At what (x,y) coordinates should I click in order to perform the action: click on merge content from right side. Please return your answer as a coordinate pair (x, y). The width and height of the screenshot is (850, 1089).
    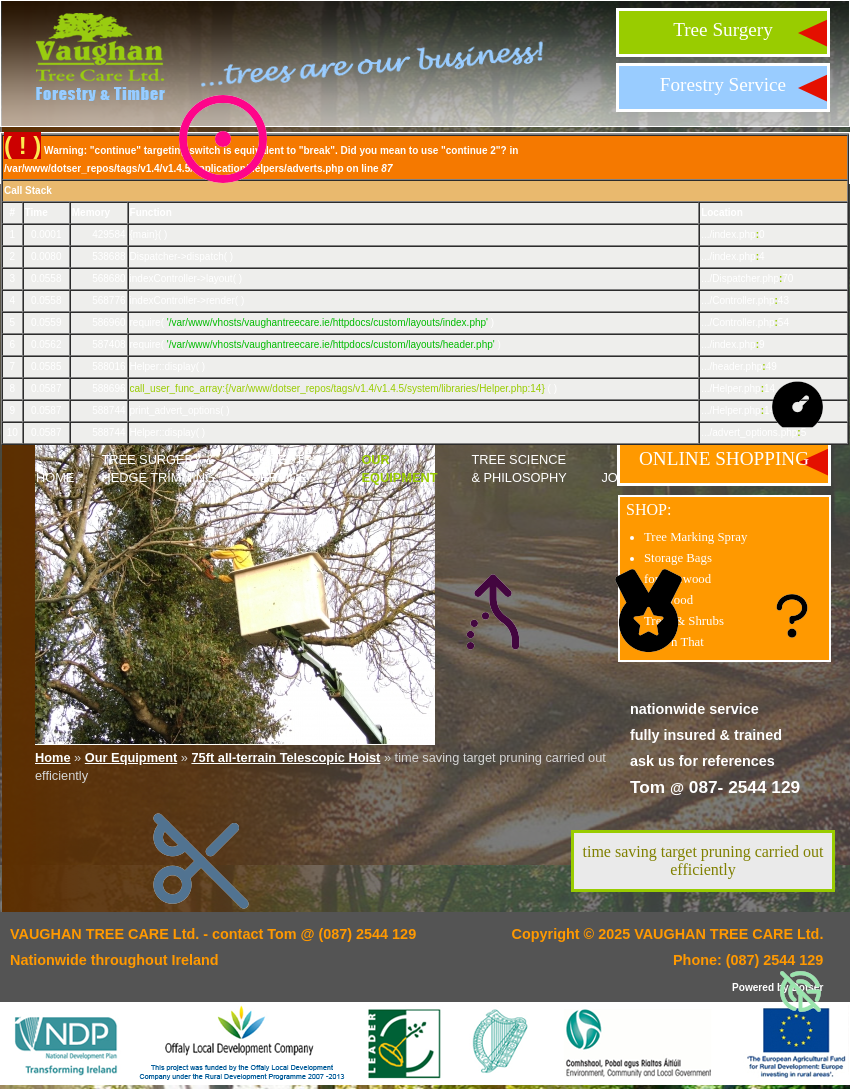
    Looking at the image, I should click on (493, 612).